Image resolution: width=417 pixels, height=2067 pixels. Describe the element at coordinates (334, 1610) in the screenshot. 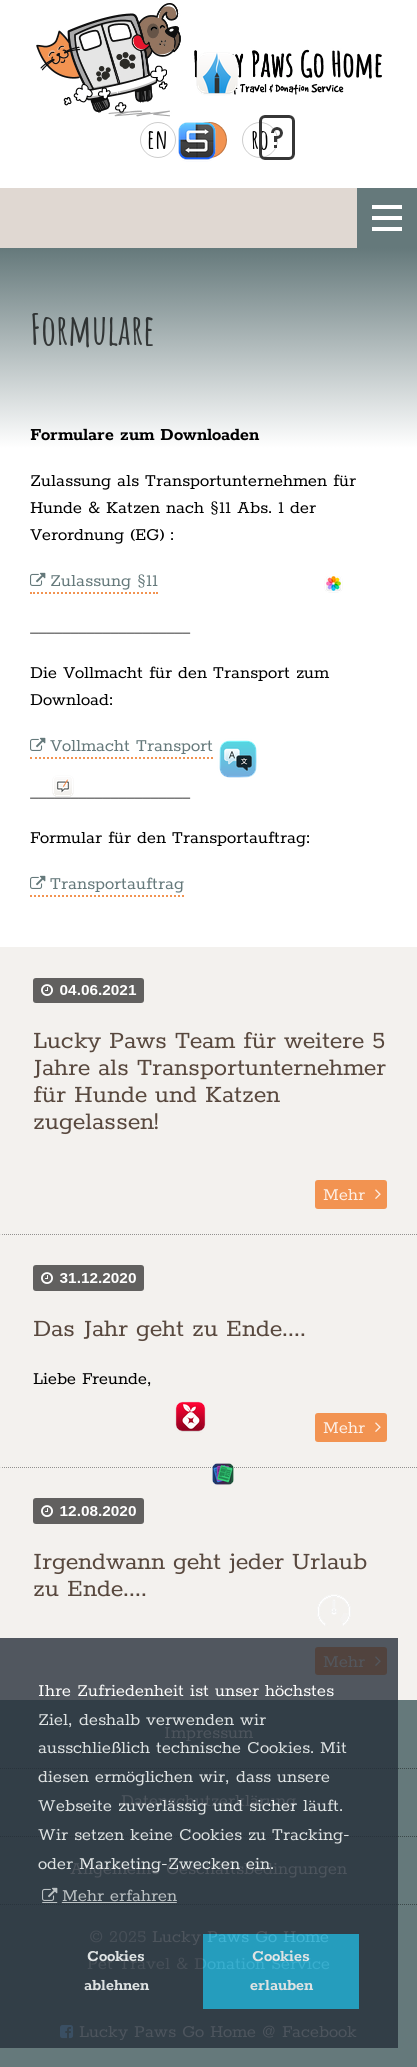

I see `view system performance metrics` at that location.